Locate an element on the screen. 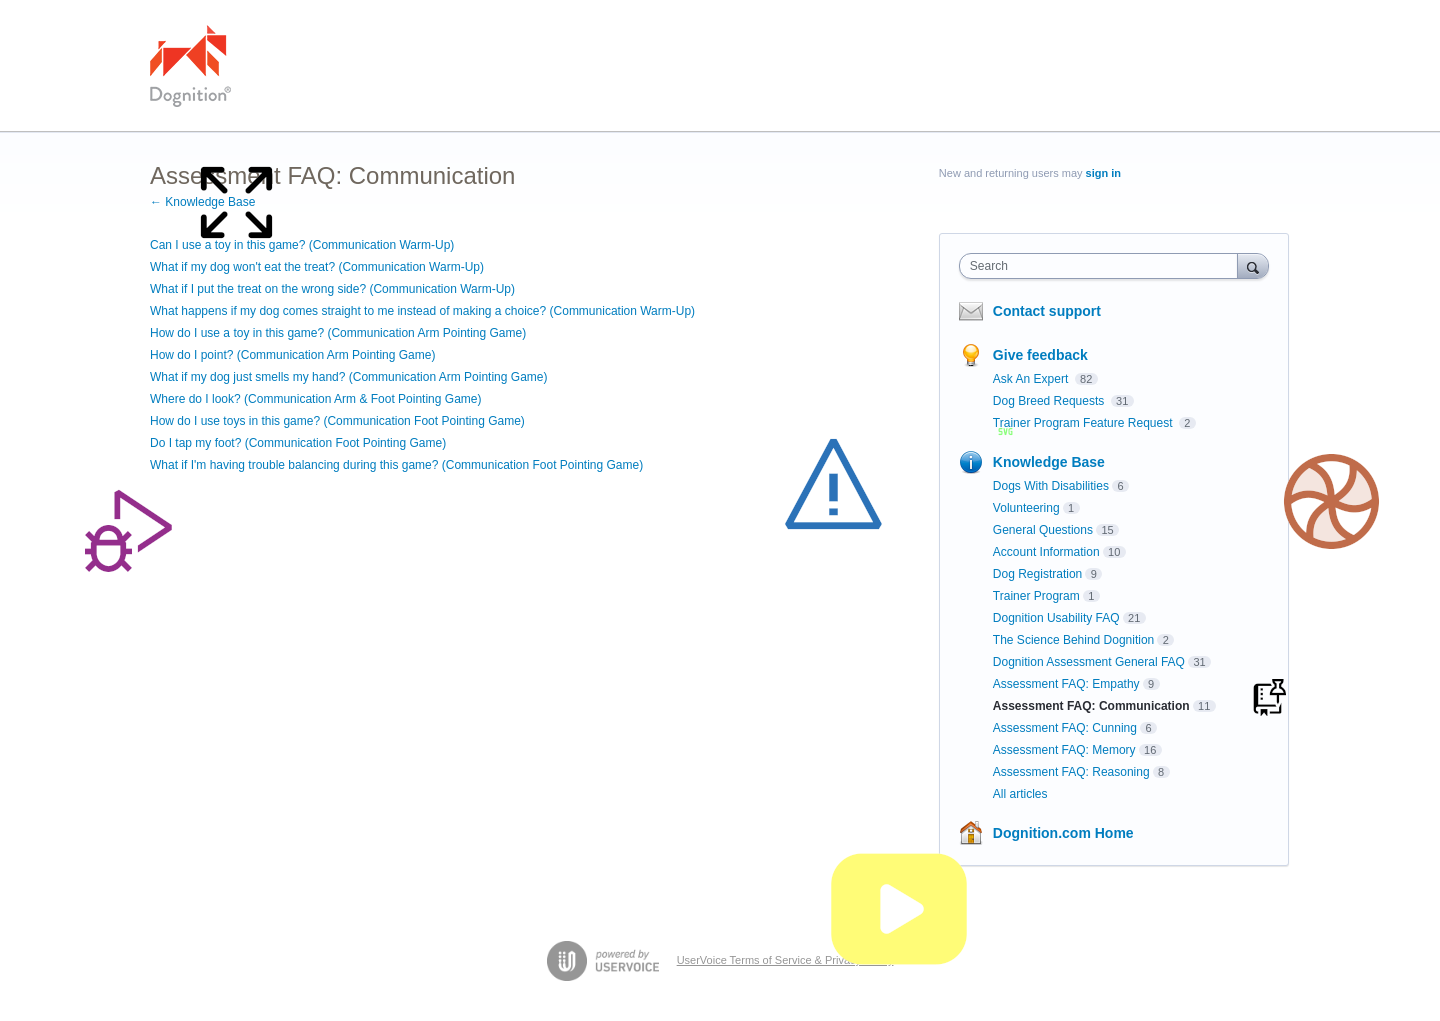 The width and height of the screenshot is (1440, 1021). open YouTube is located at coordinates (899, 909).